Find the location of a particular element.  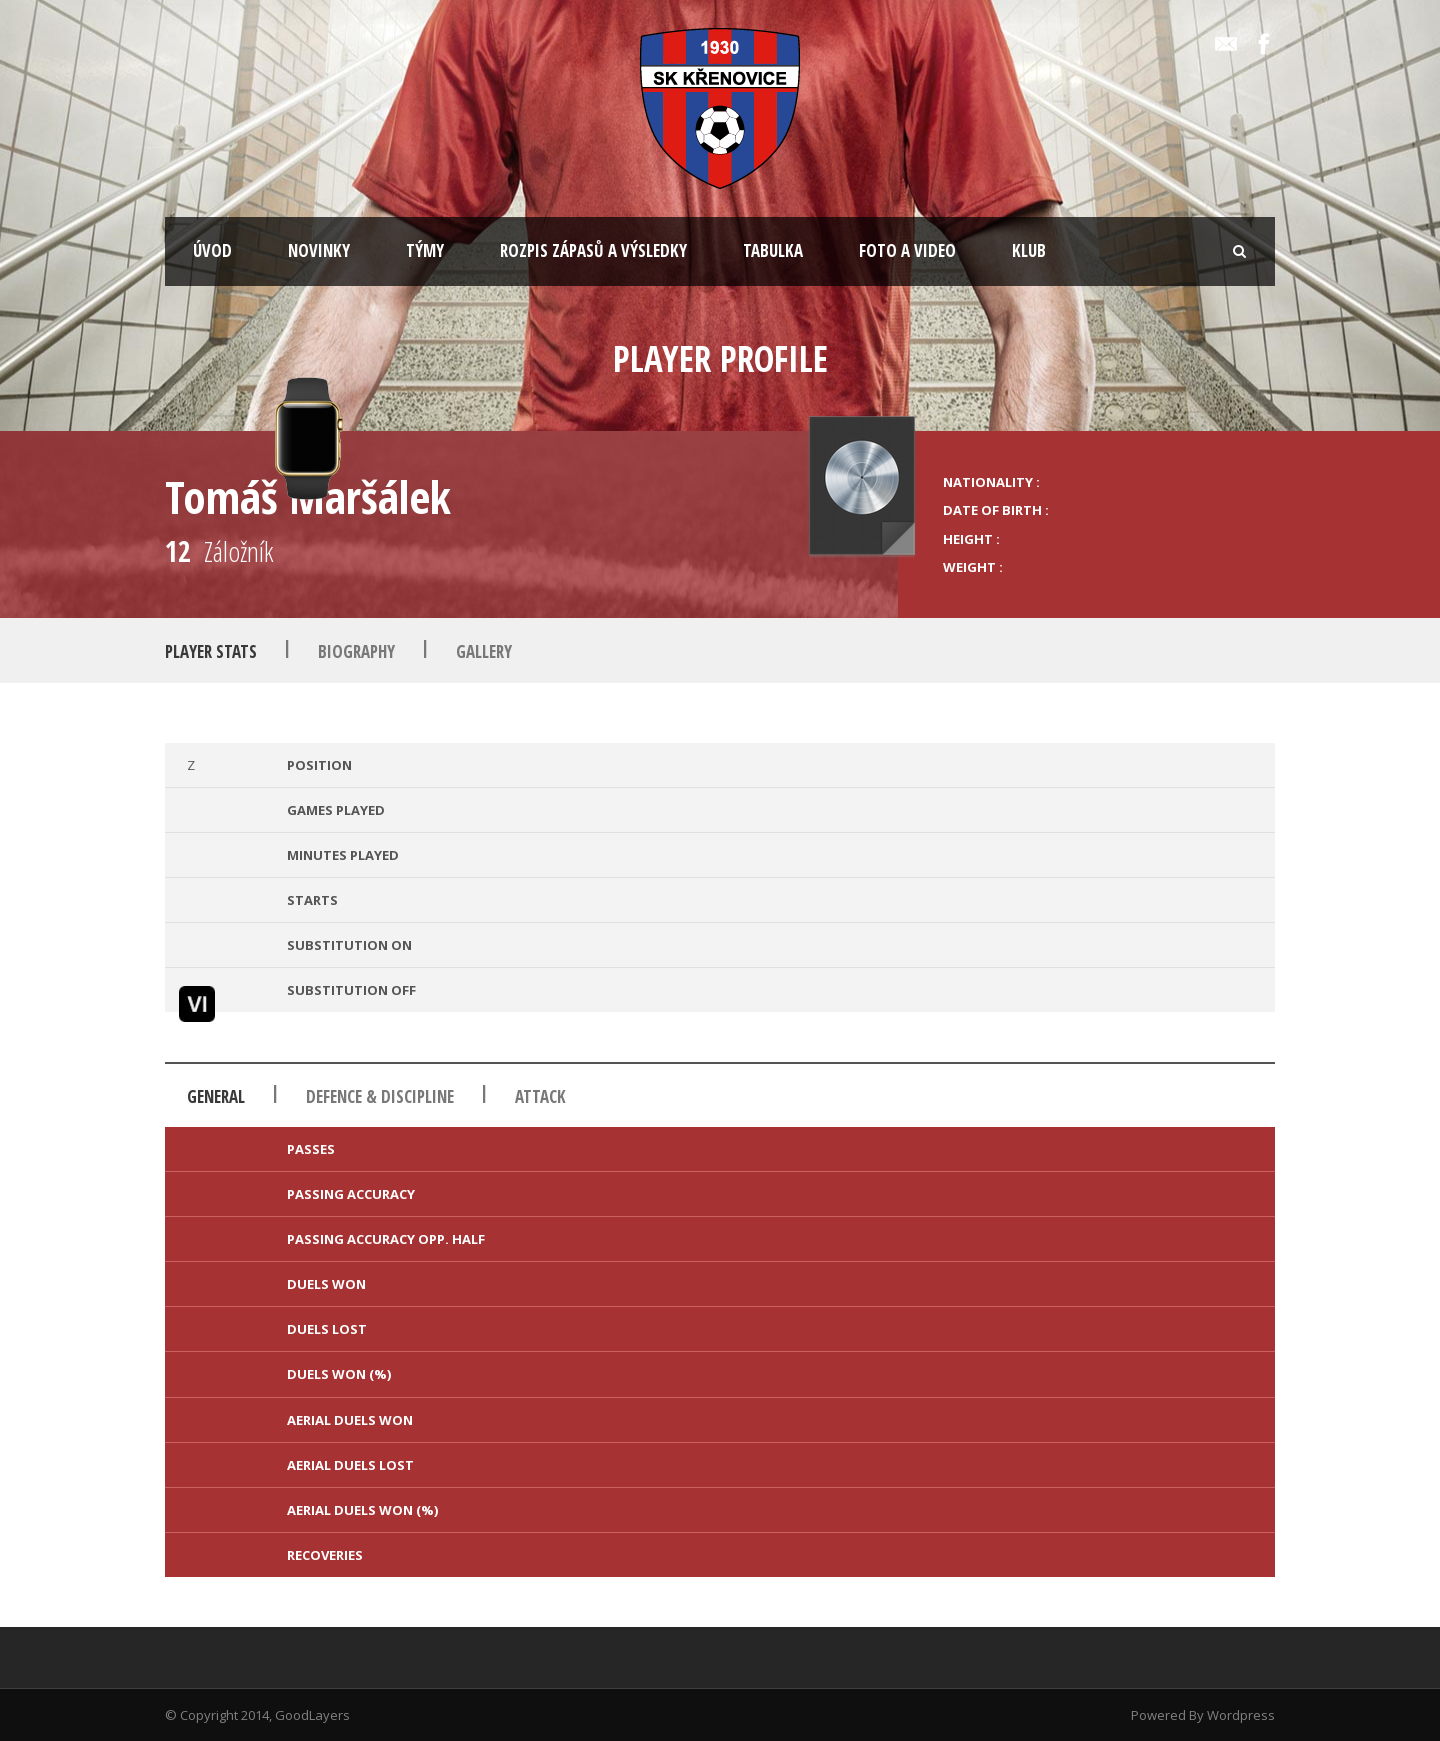

apple watch device icon is located at coordinates (307, 438).